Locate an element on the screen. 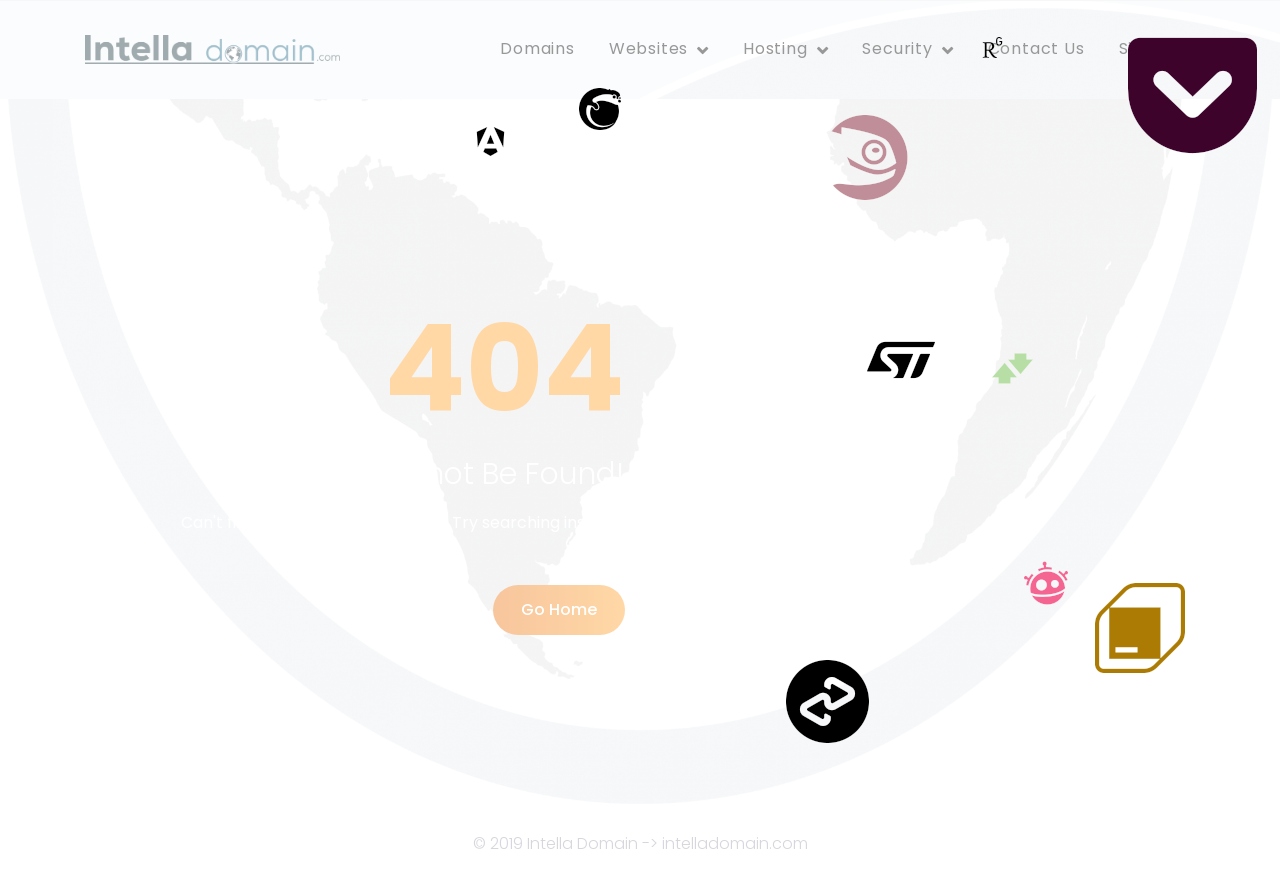 Image resolution: width=1280 pixels, height=879 pixels. visit ResearchGate profile or website is located at coordinates (992, 47).